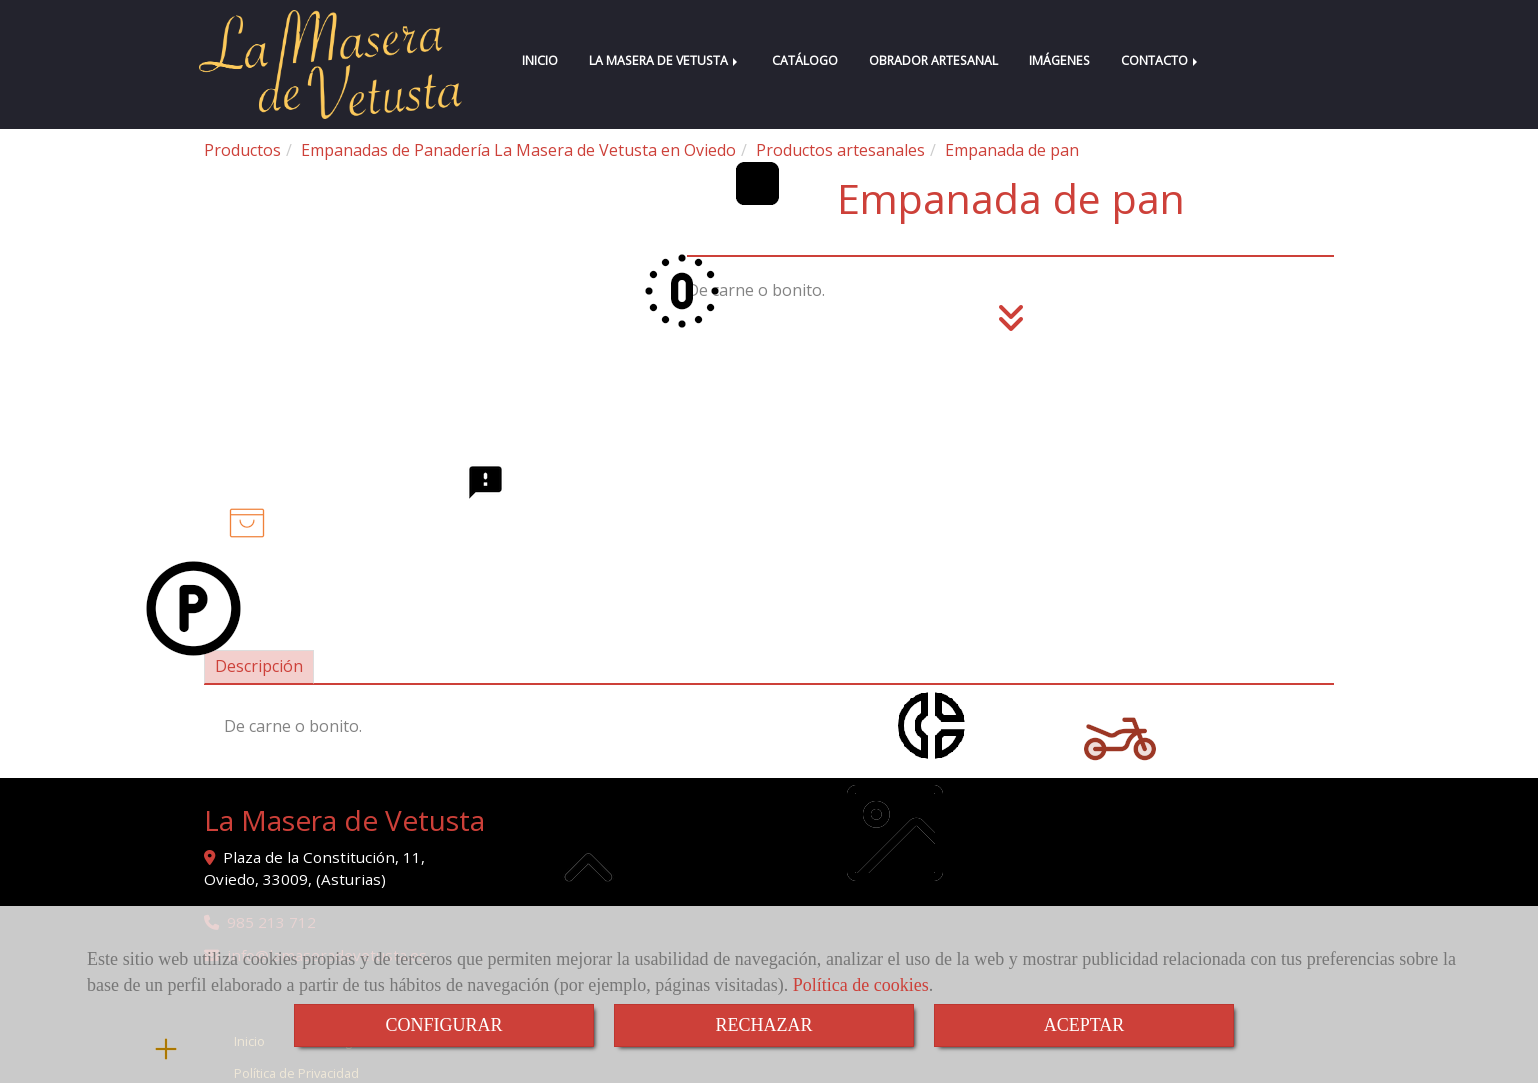 The width and height of the screenshot is (1538, 1083). What do you see at coordinates (1120, 740) in the screenshot?
I see `select motorcycle as vehicle type` at bounding box center [1120, 740].